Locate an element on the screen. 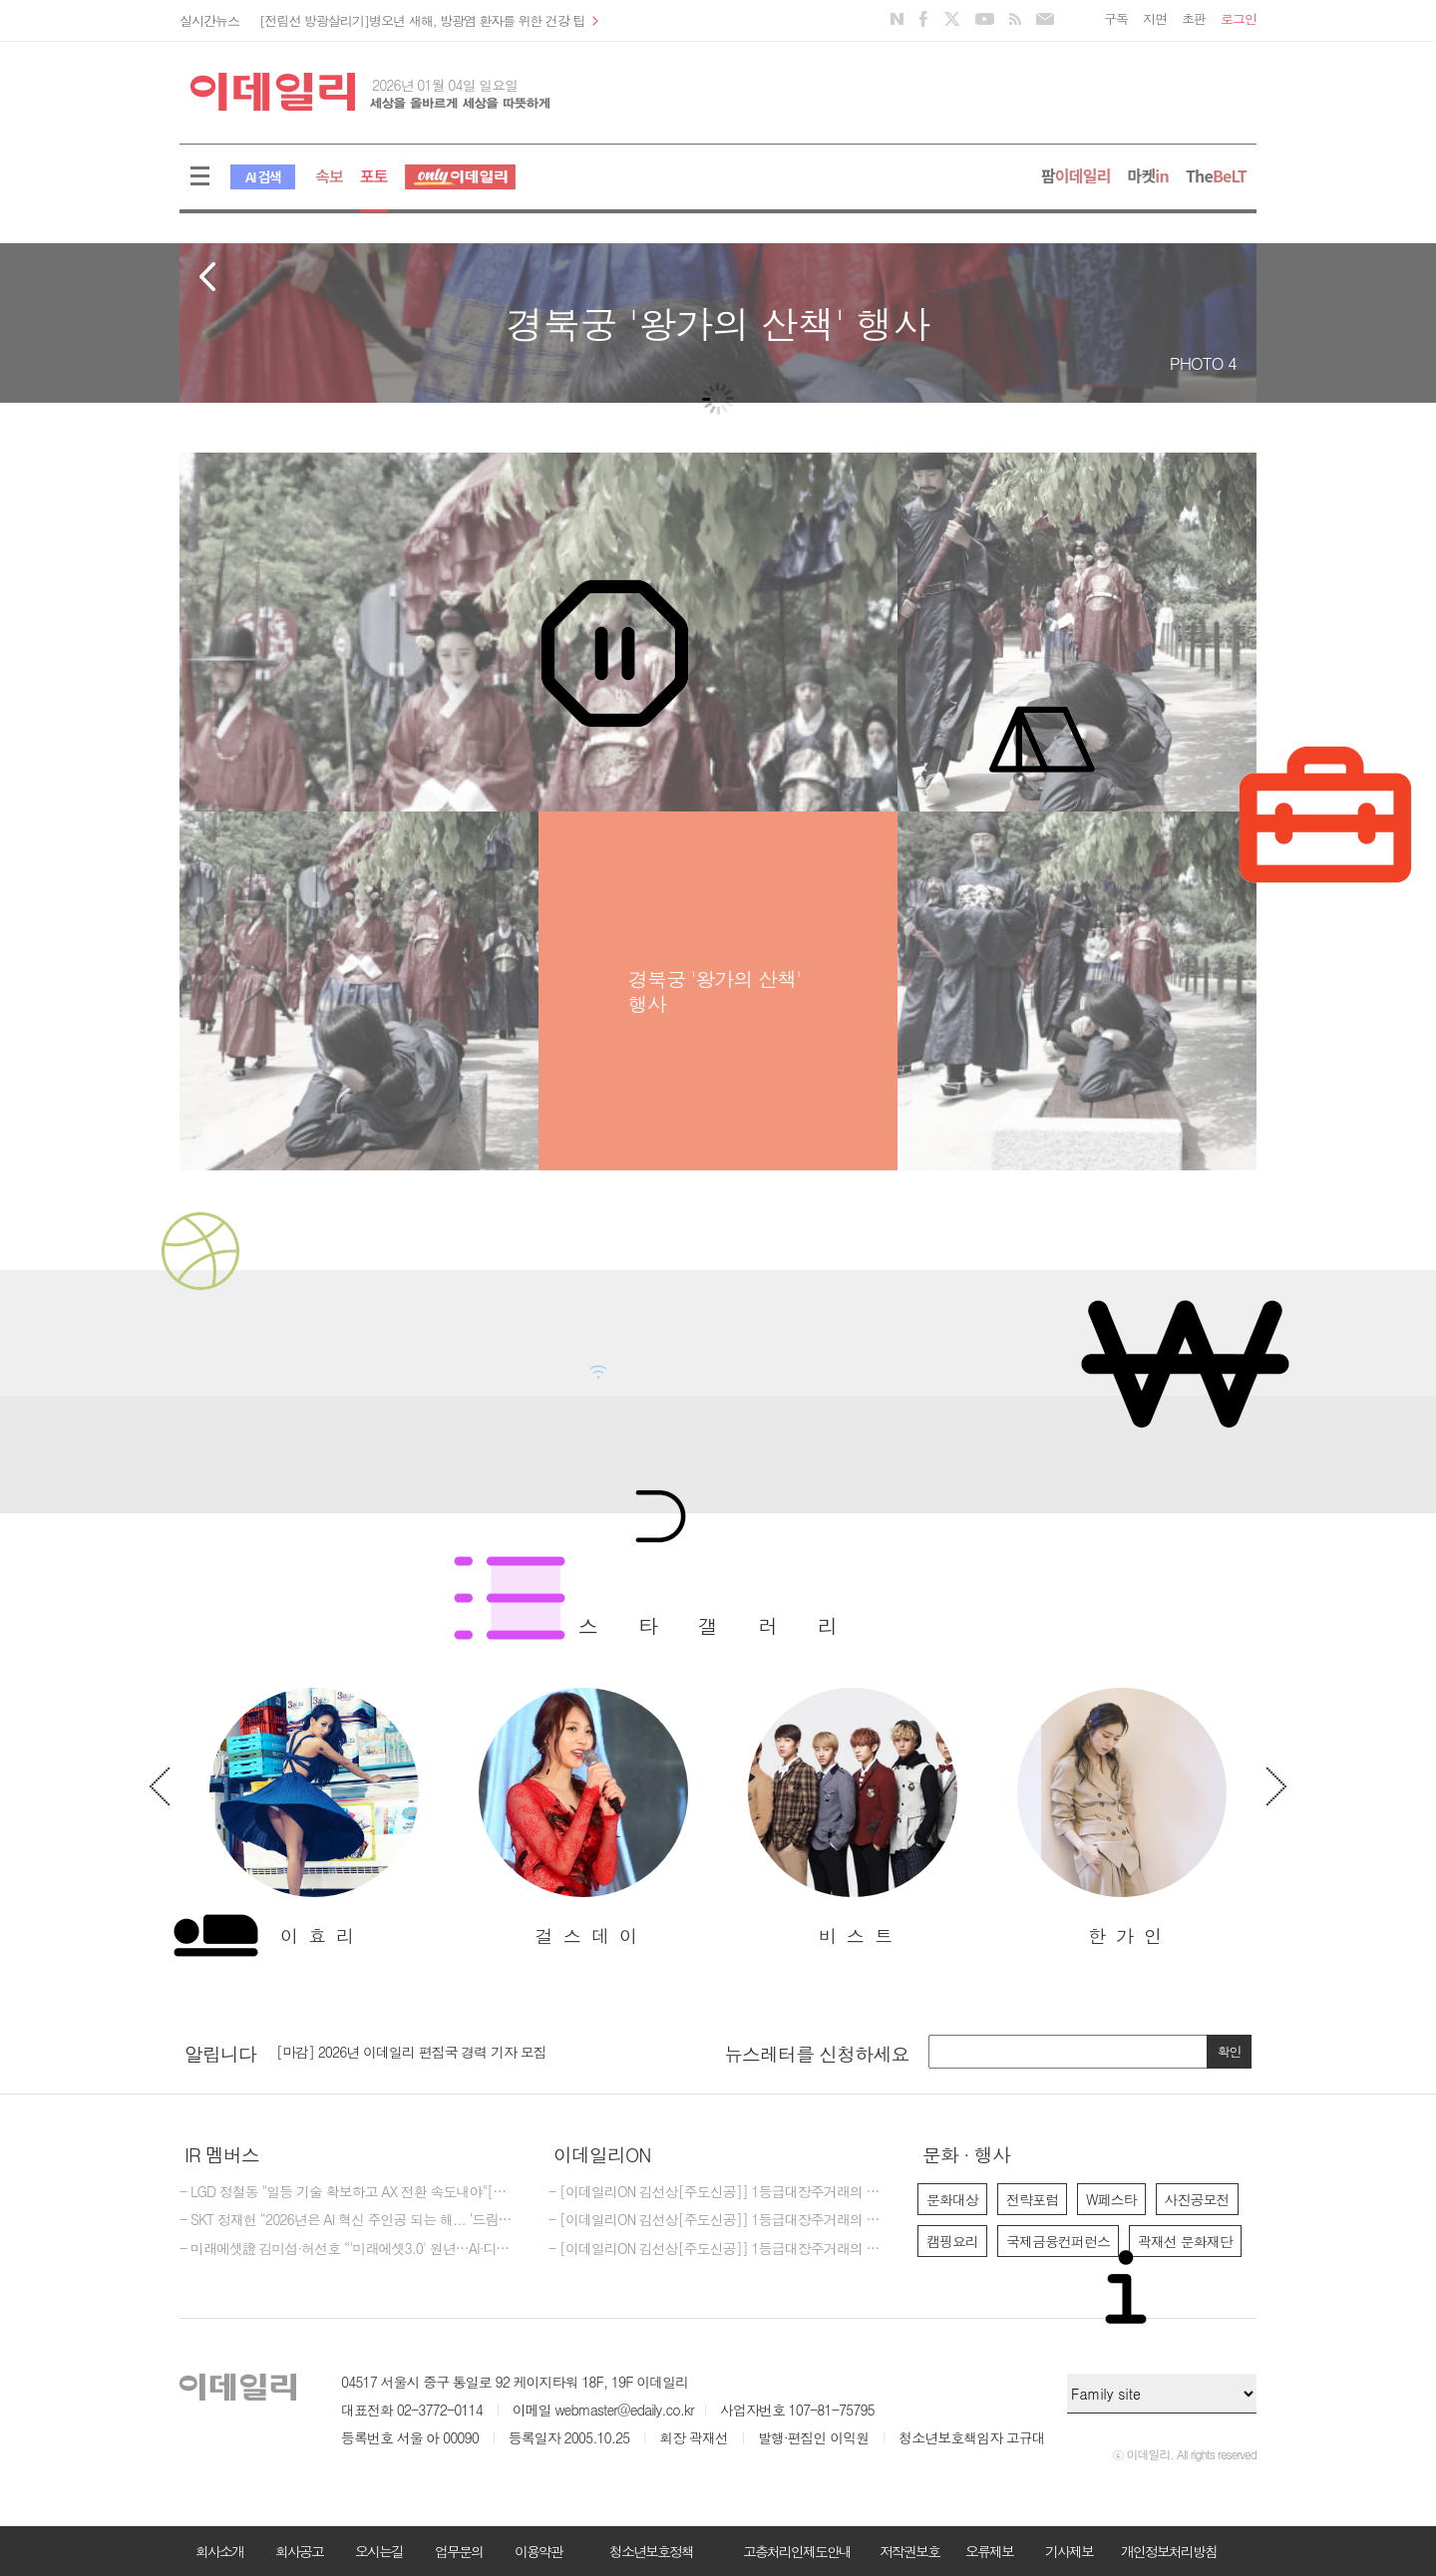 This screenshot has width=1436, height=2576. visit dribbble profile or portfolio is located at coordinates (200, 1251).